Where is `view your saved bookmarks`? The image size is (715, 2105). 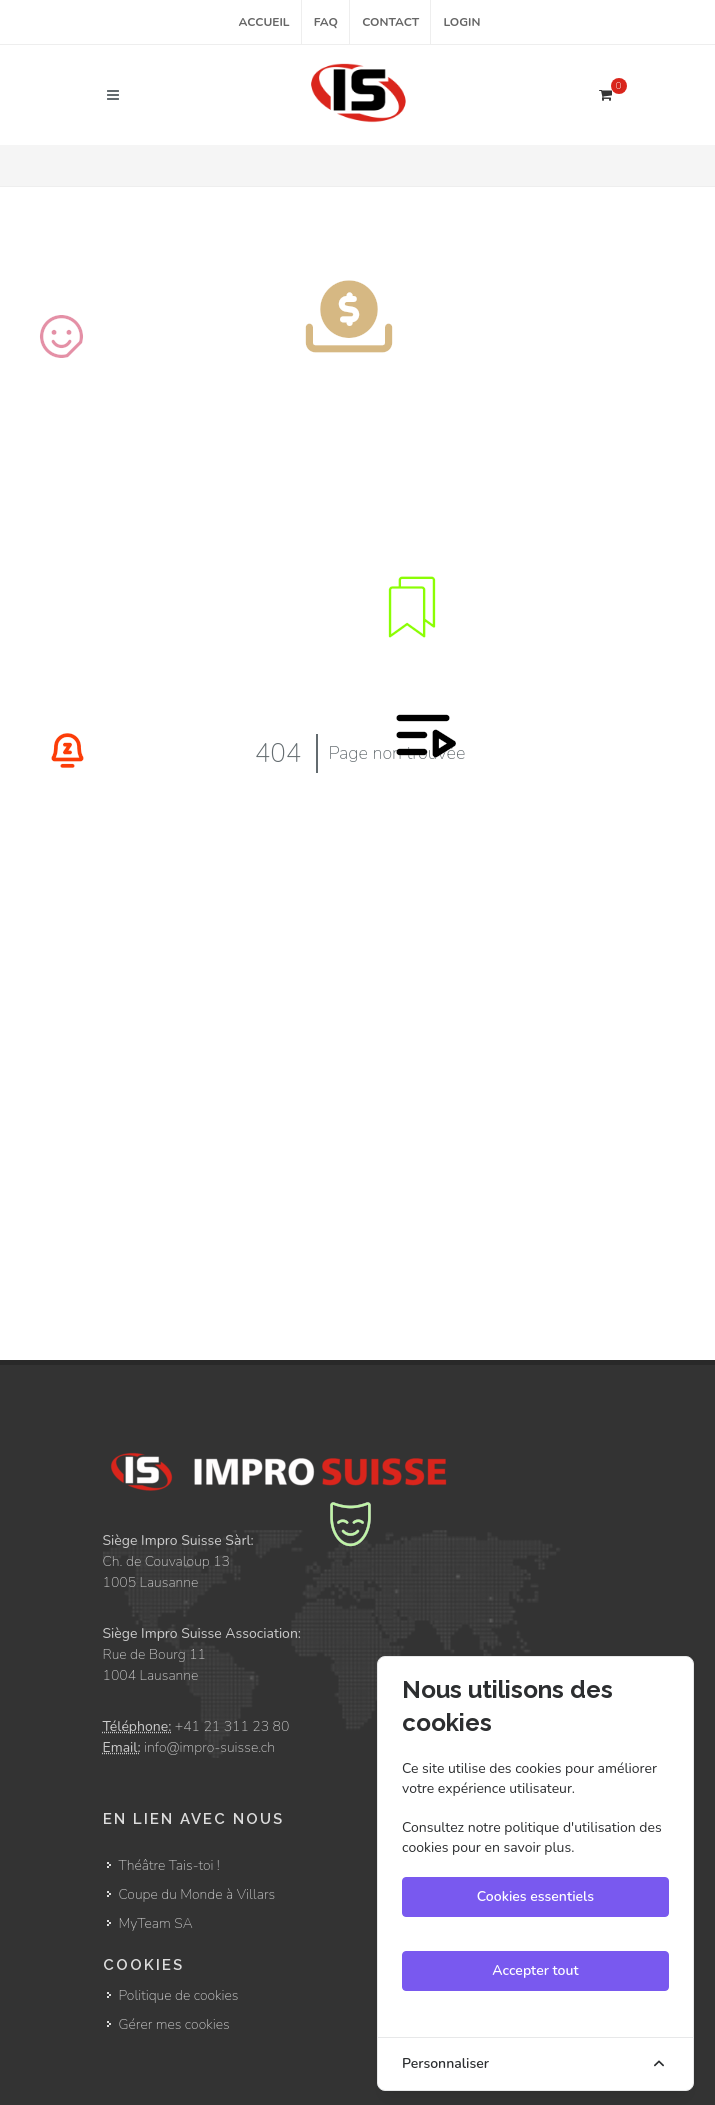
view your saved bookmarks is located at coordinates (412, 607).